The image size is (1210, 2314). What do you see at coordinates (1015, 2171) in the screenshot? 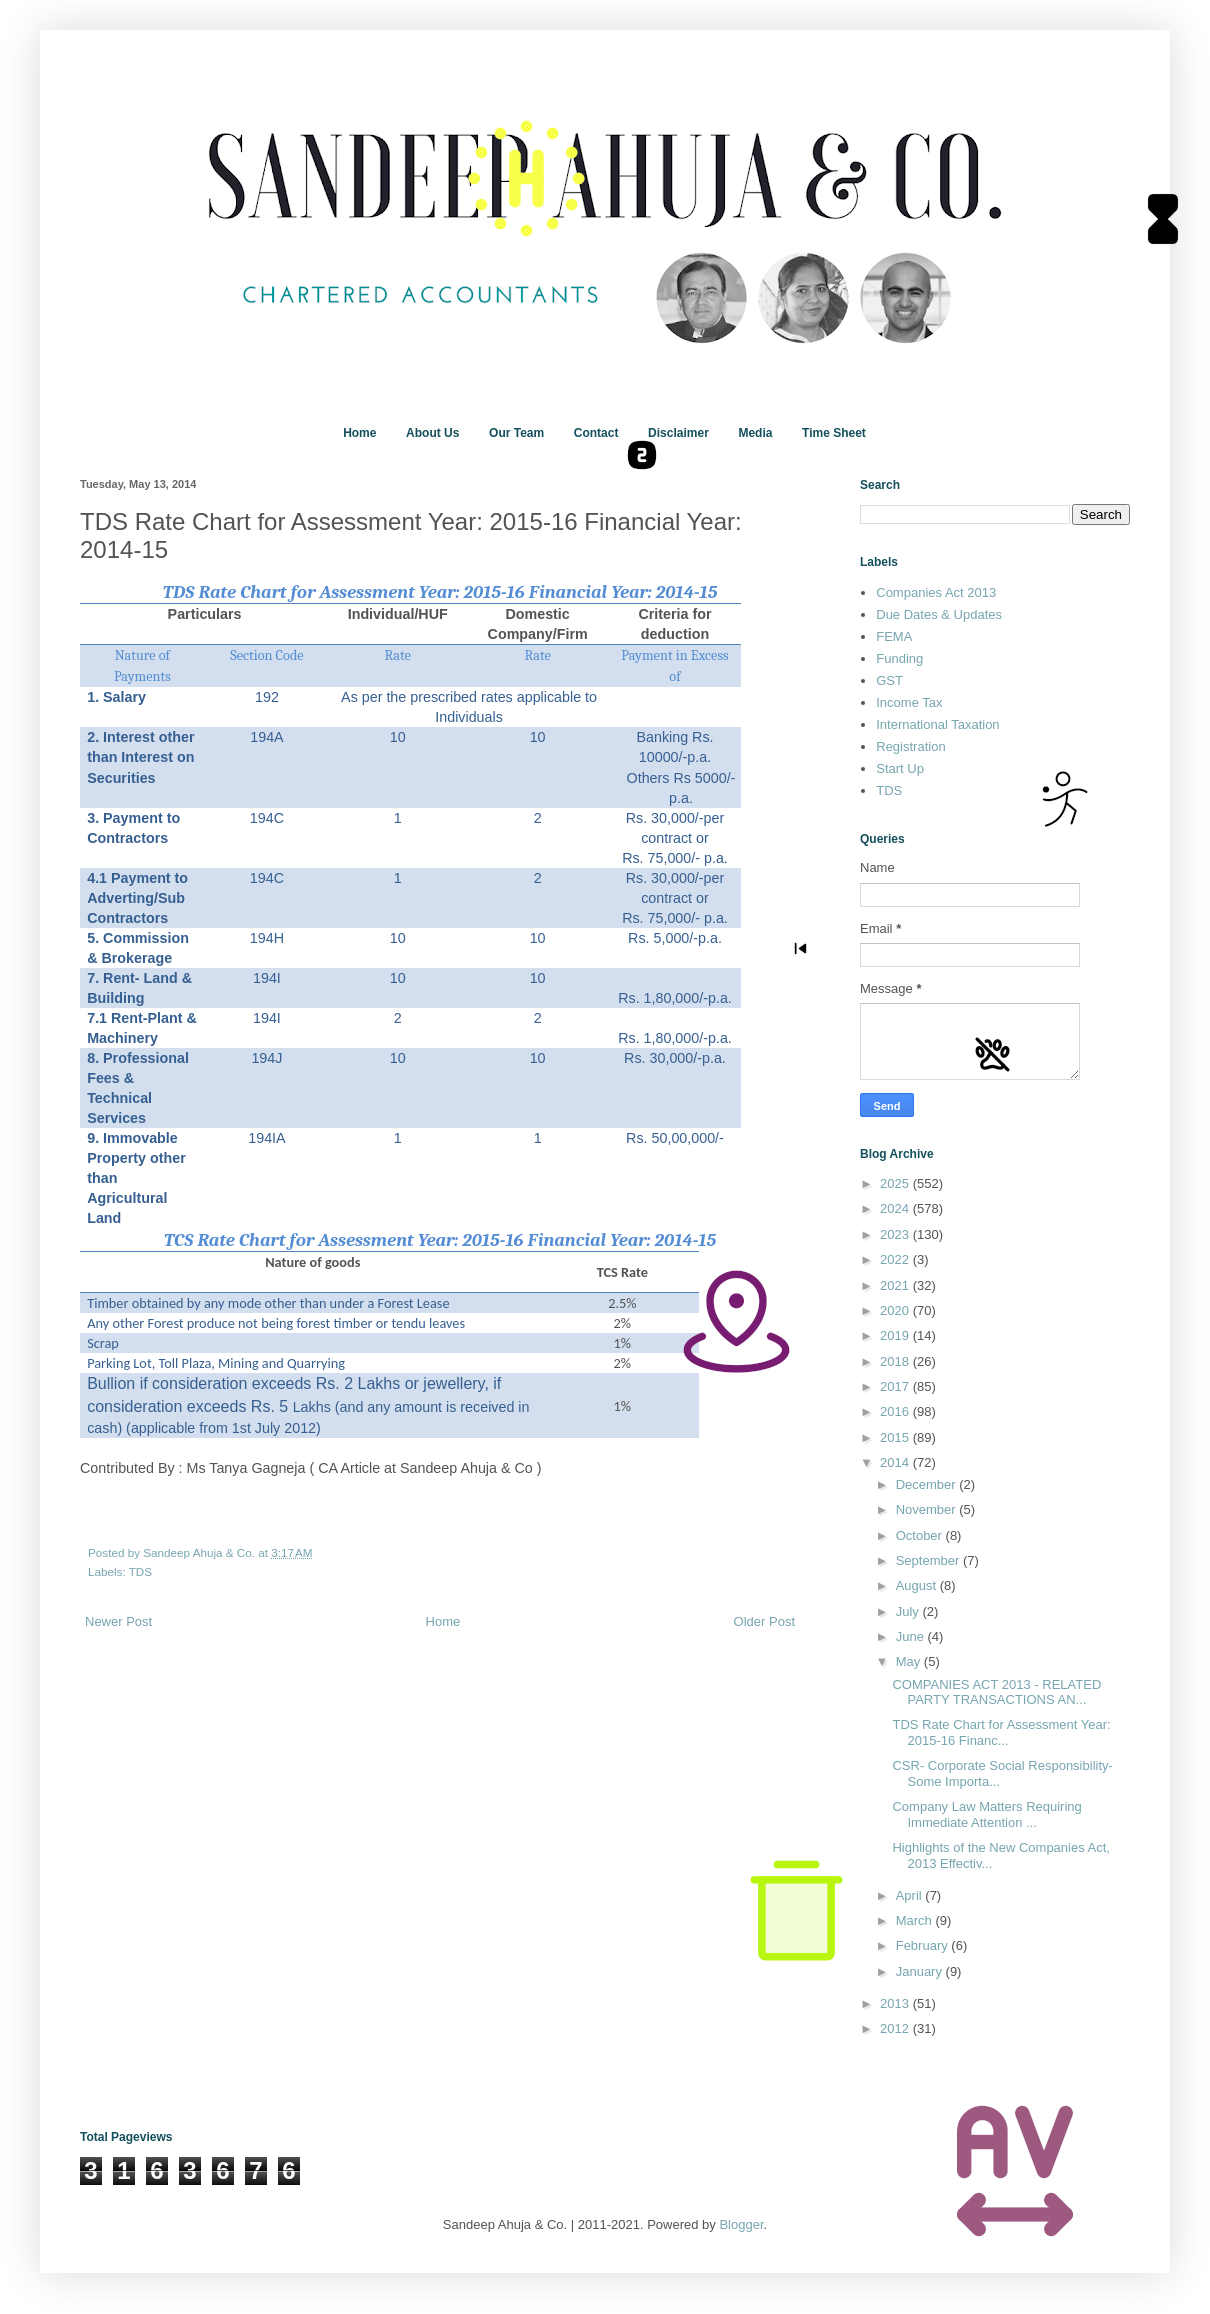
I see `adjust letter spacing in text` at bounding box center [1015, 2171].